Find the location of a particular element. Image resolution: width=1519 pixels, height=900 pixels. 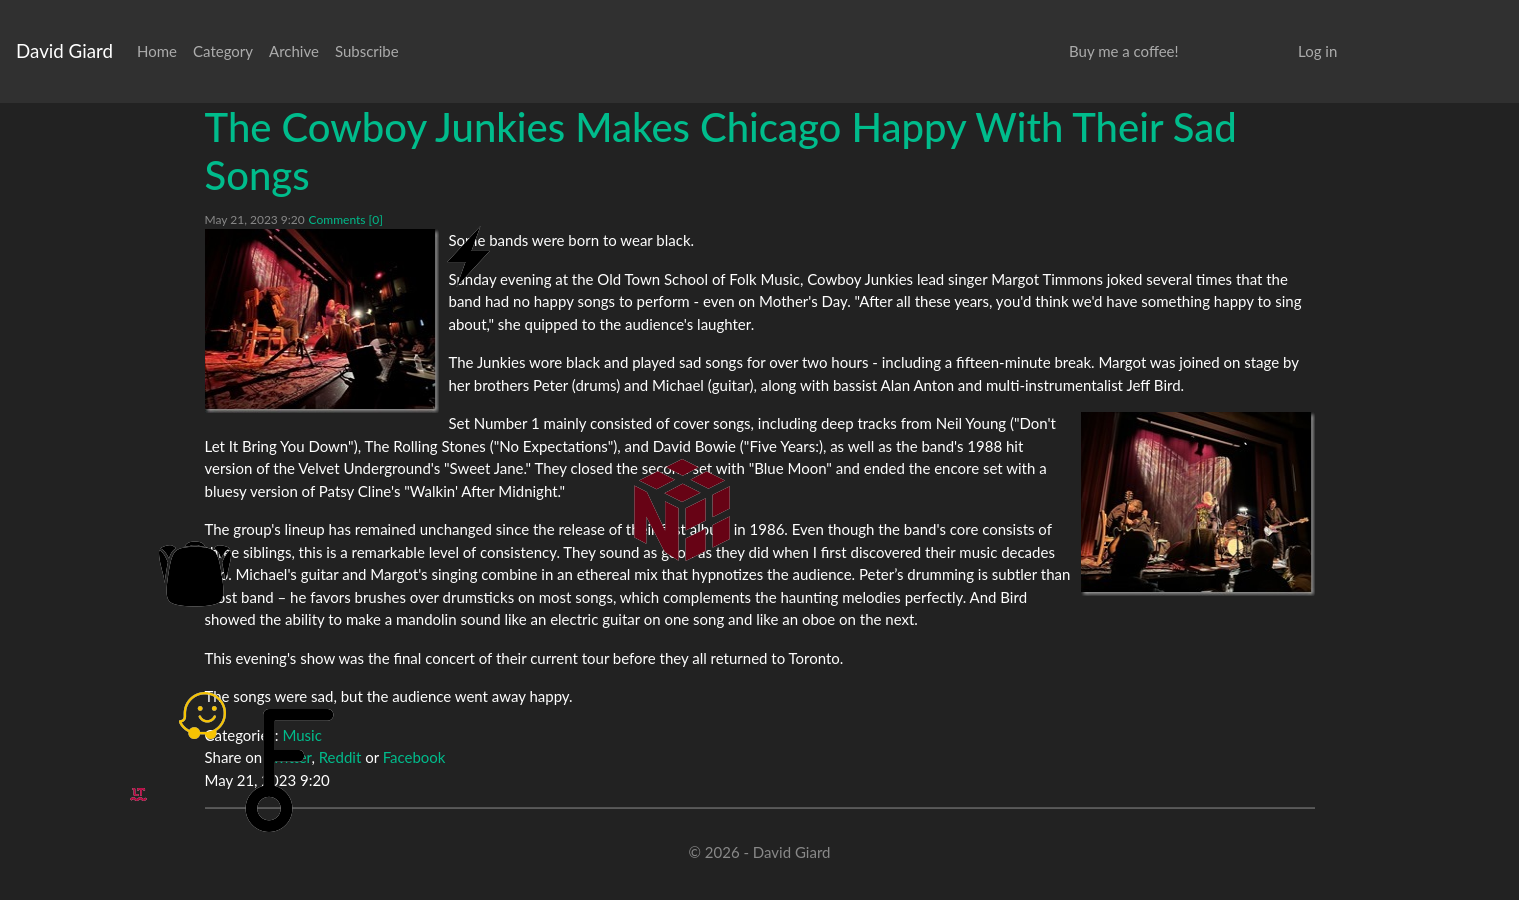

open LanguageTool grammar and spell checker is located at coordinates (138, 794).